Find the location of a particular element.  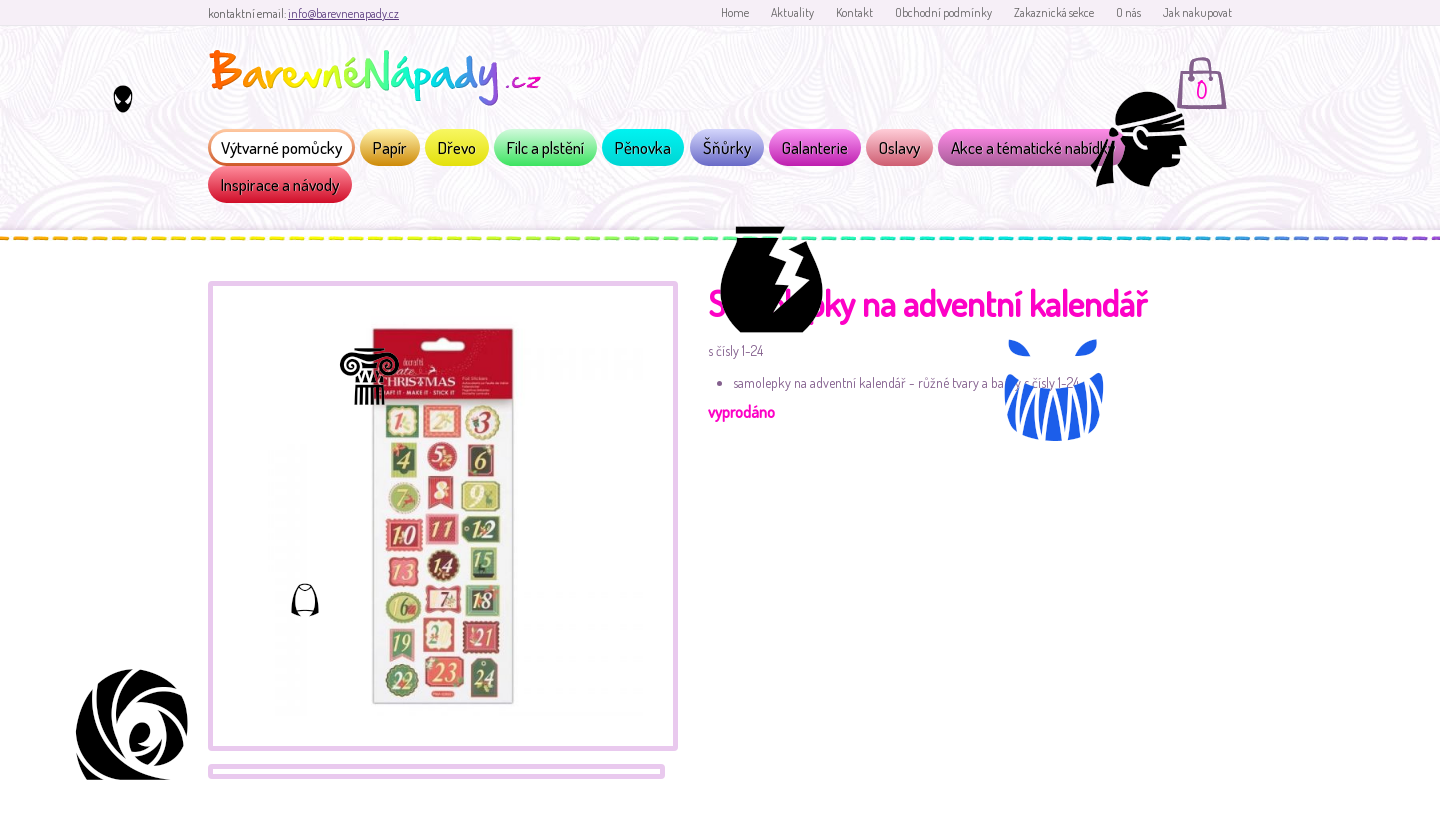

toggle hidden or spoiler content is located at coordinates (1138, 139).